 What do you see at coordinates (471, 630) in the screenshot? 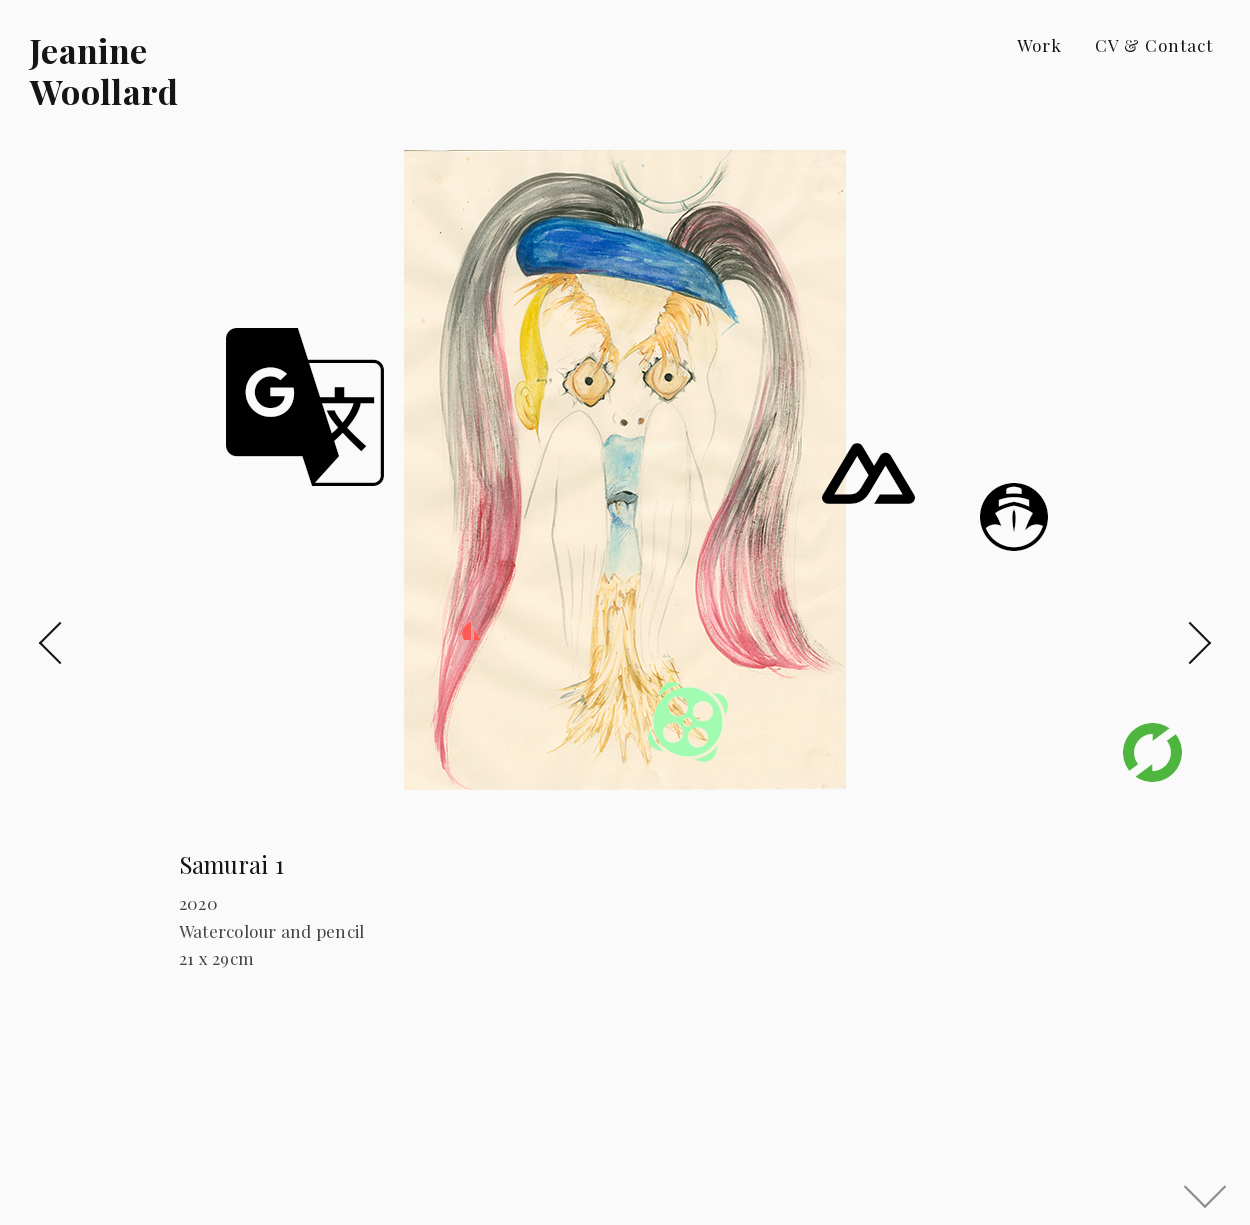
I see `sails.js framework logo` at bounding box center [471, 630].